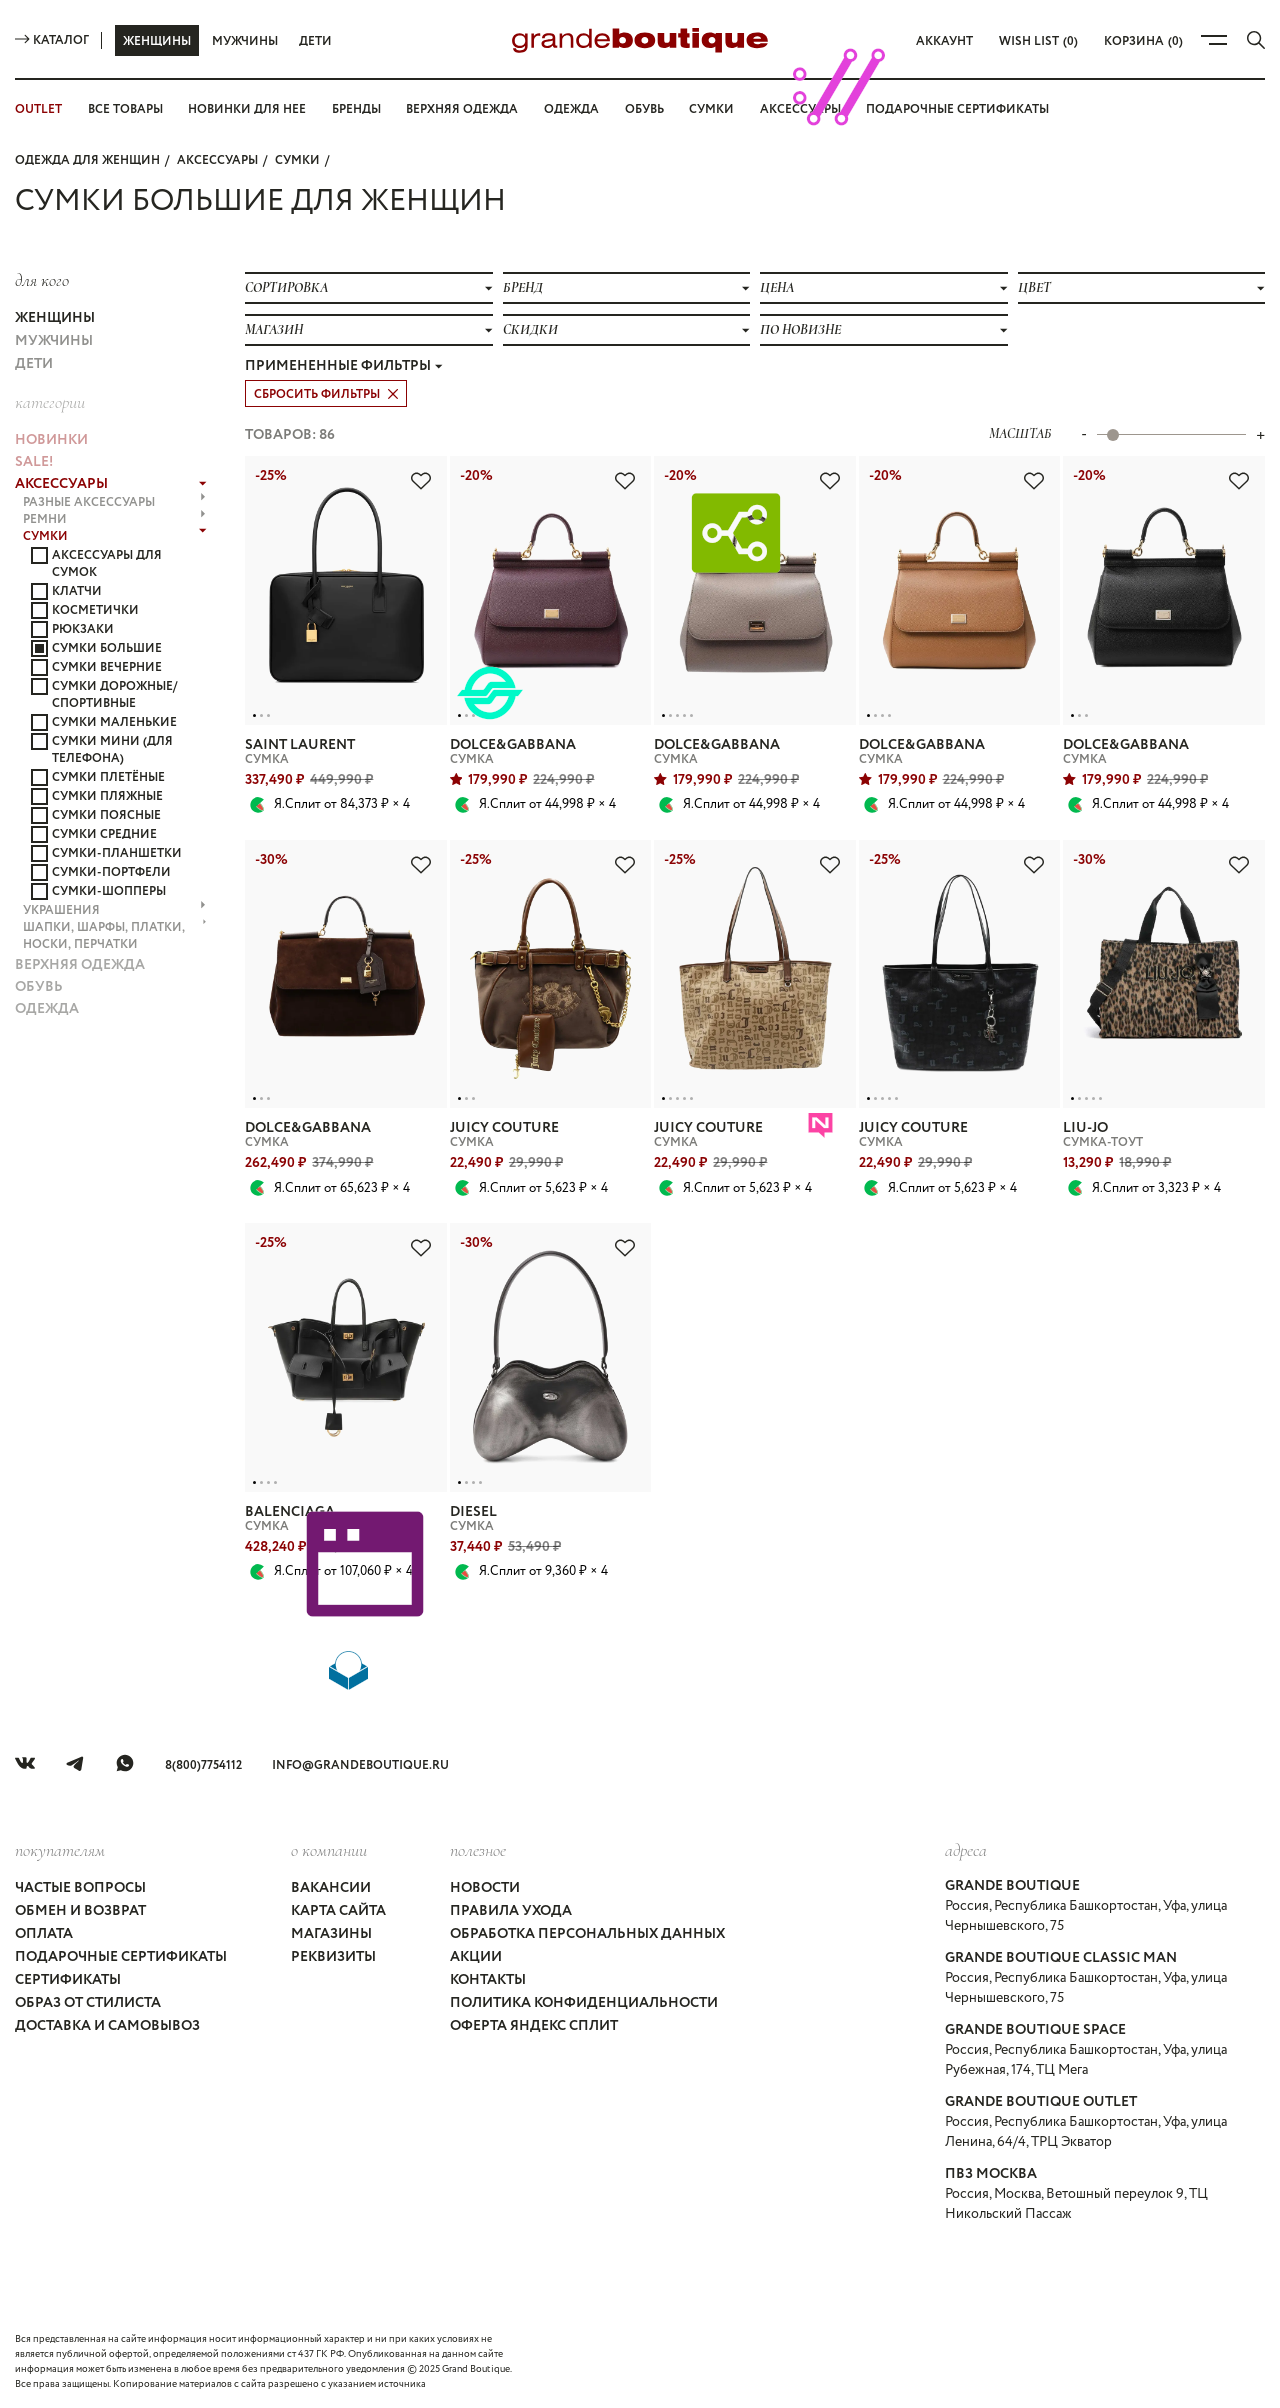 Image resolution: width=1280 pixels, height=2408 pixels. What do you see at coordinates (820, 1125) in the screenshot?
I see `NATS.io messaging system logo` at bounding box center [820, 1125].